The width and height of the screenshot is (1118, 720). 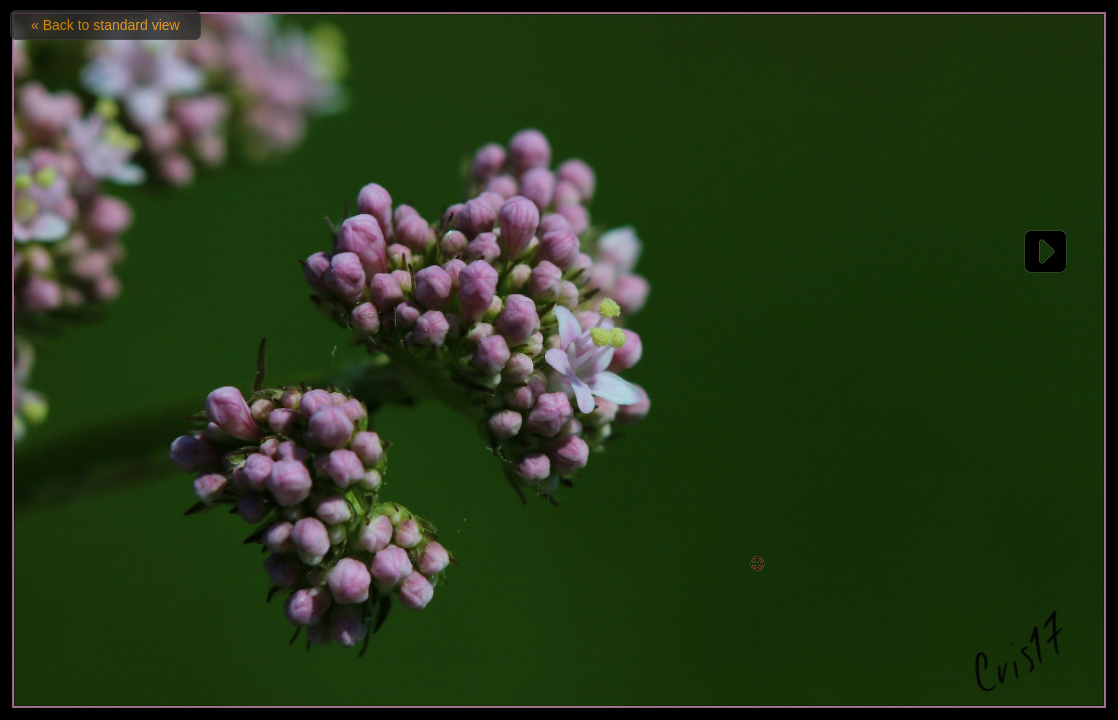 What do you see at coordinates (757, 563) in the screenshot?
I see `insert a winking emoji or emoticon` at bounding box center [757, 563].